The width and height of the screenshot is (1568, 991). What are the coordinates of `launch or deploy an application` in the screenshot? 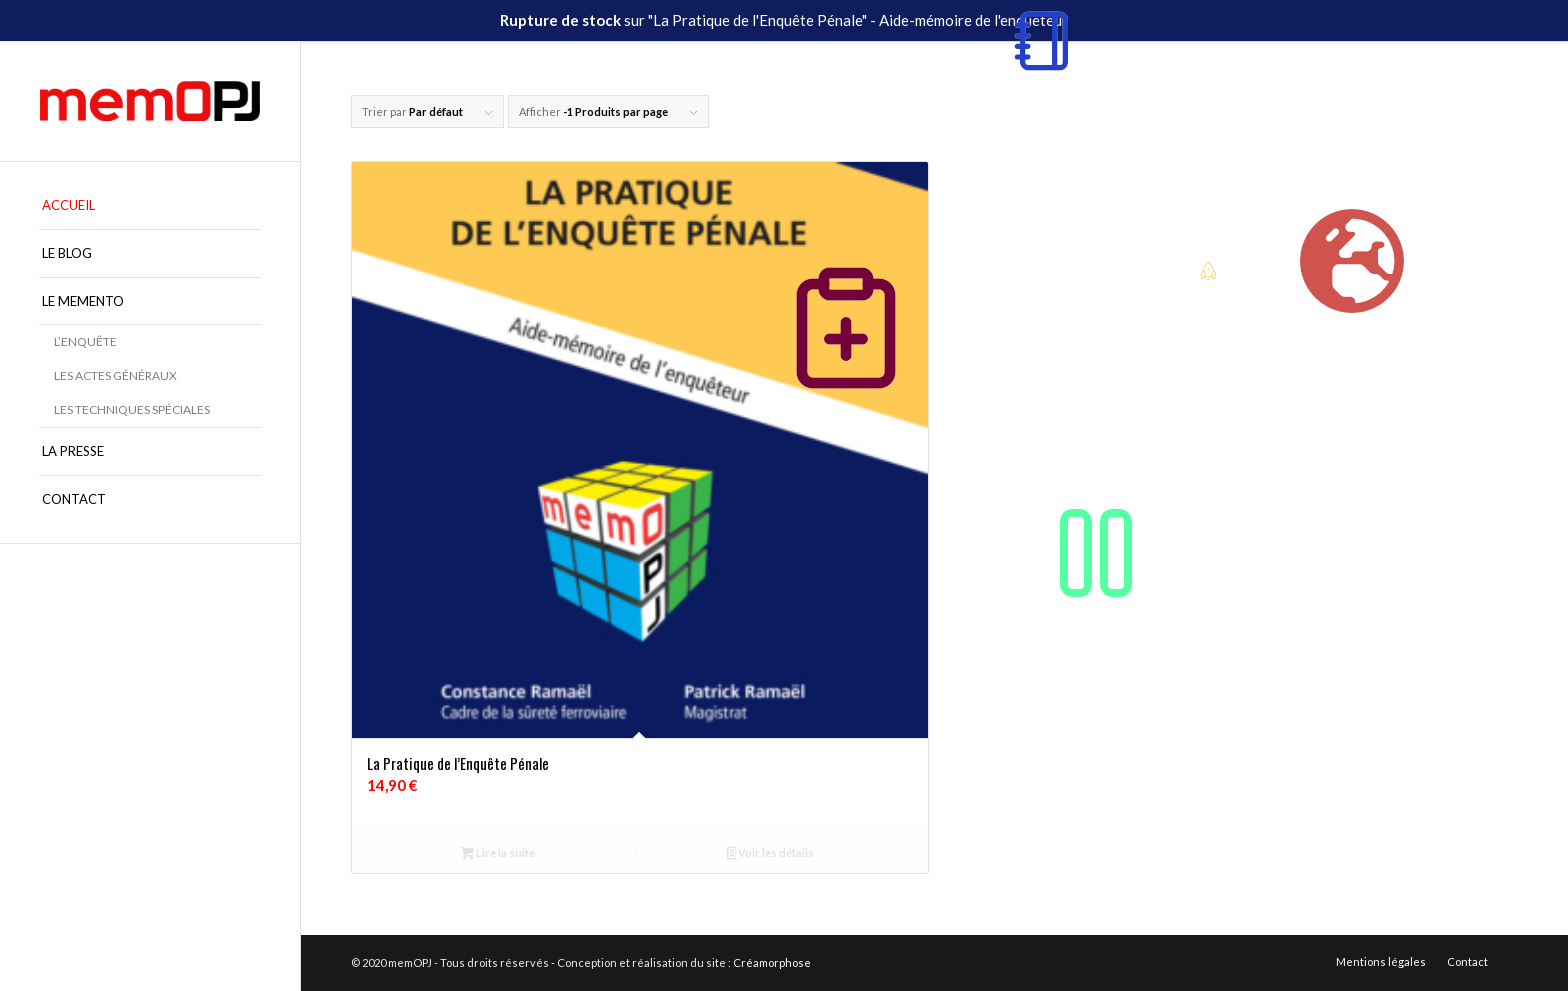 It's located at (1208, 271).